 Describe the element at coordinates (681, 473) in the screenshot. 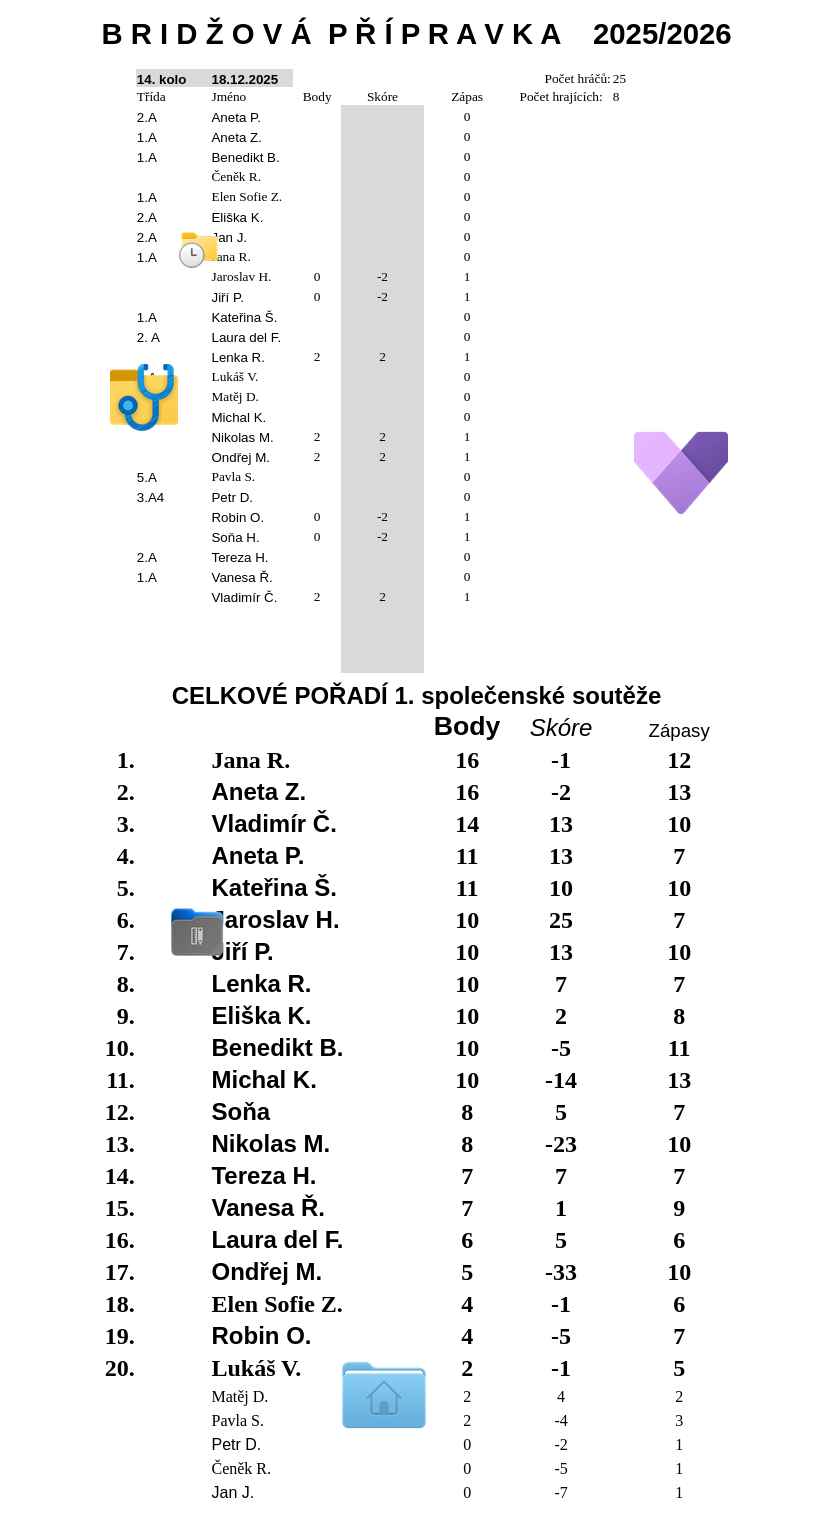

I see `open Microsoft Kaizala service app` at that location.